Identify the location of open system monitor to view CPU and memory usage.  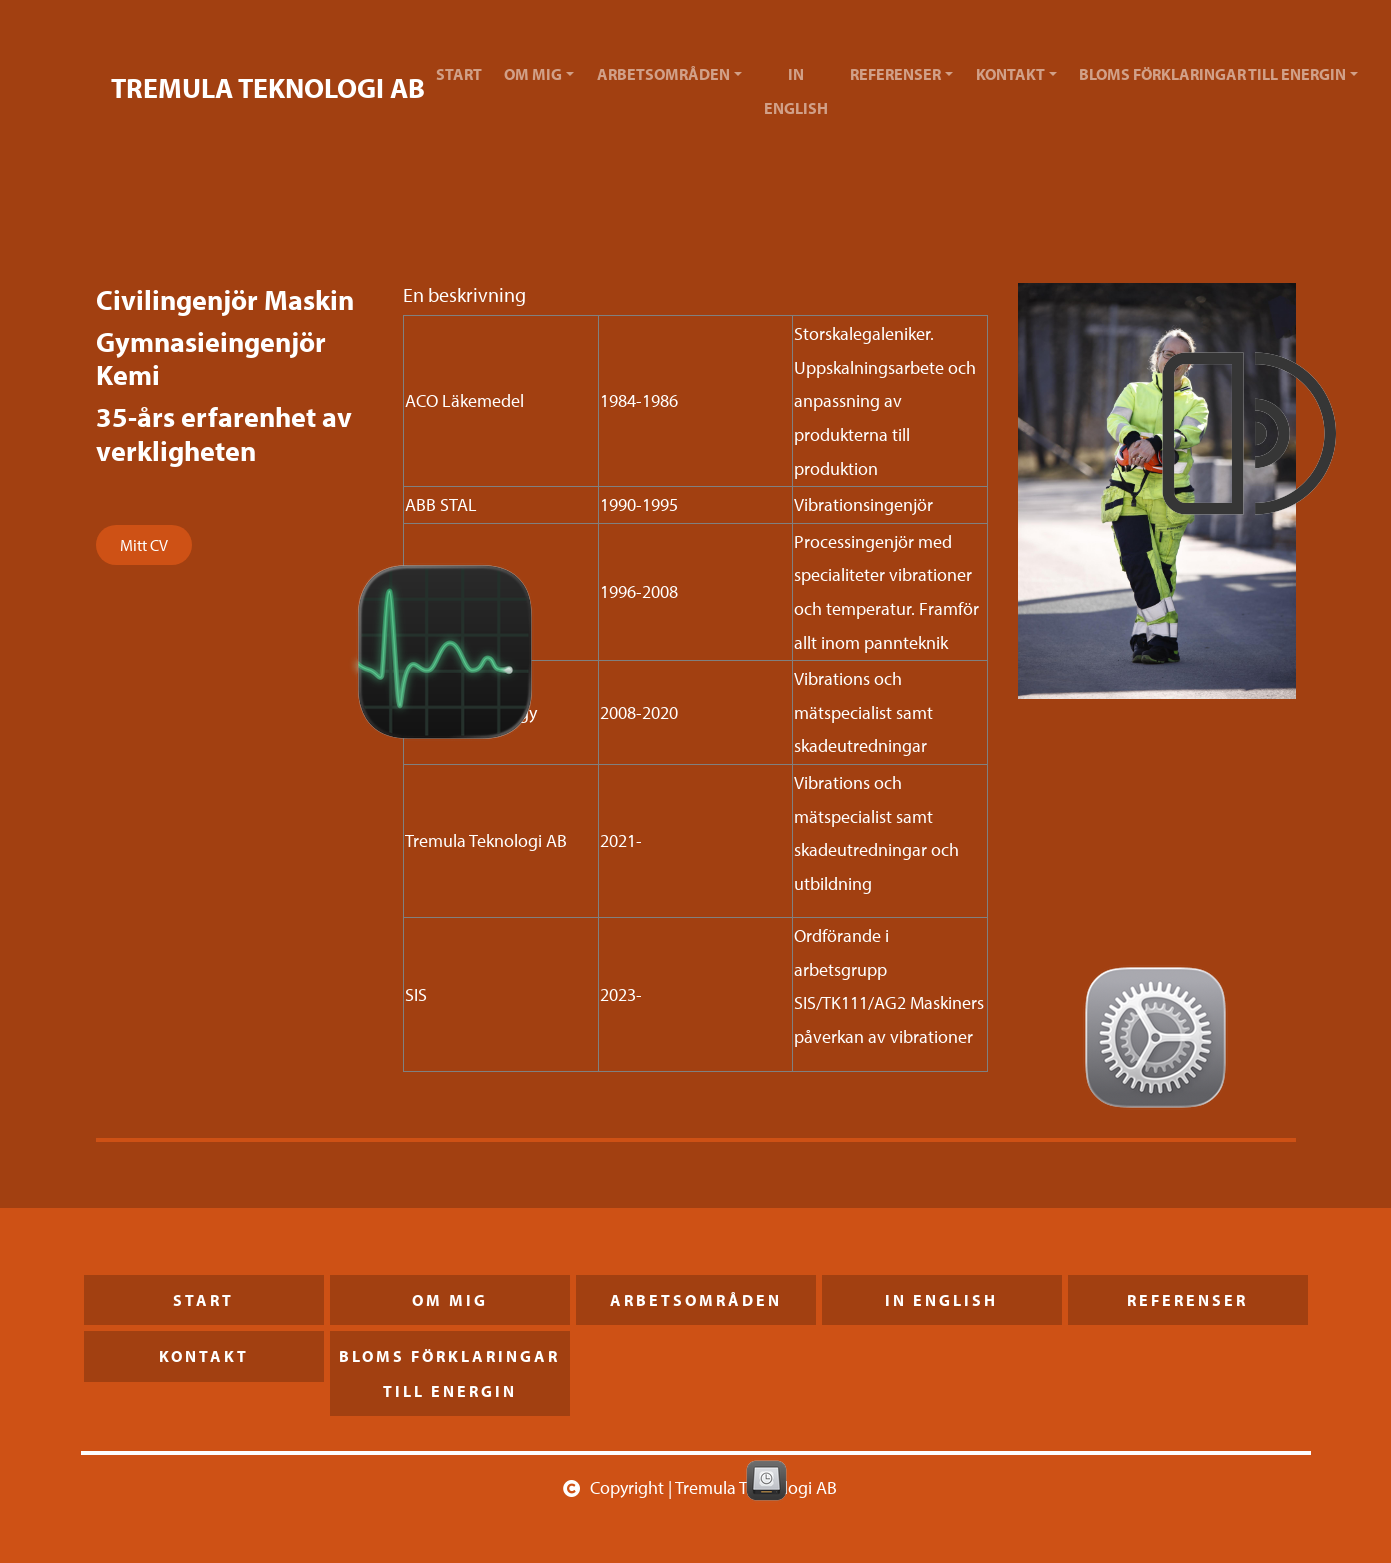
(445, 652).